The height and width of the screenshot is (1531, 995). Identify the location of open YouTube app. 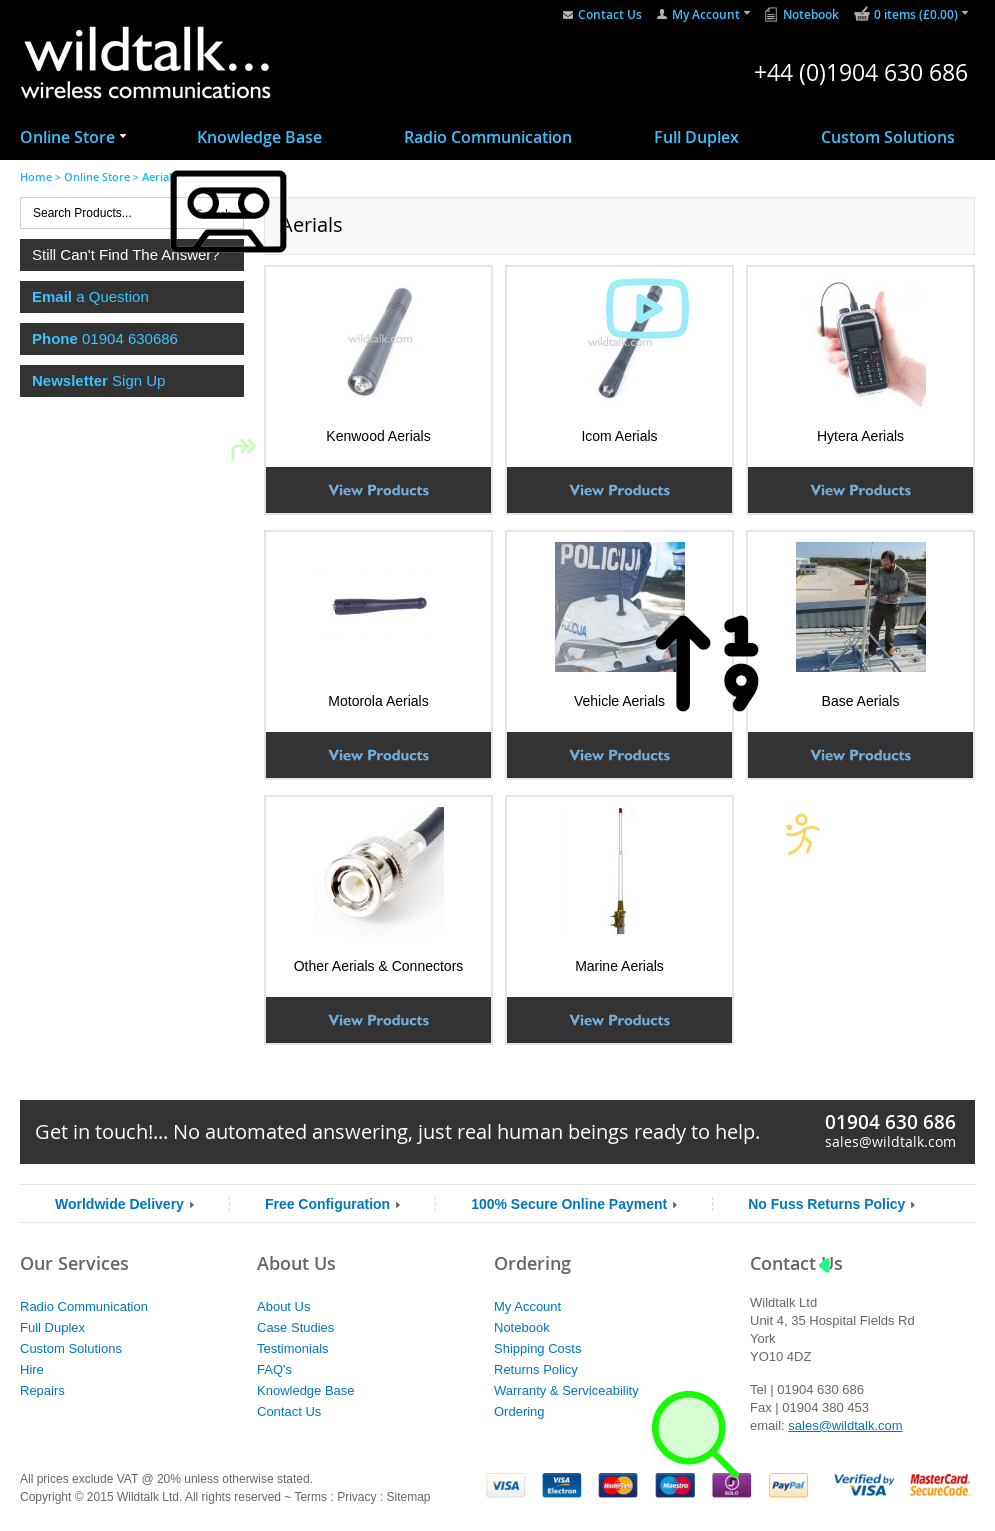
(647, 309).